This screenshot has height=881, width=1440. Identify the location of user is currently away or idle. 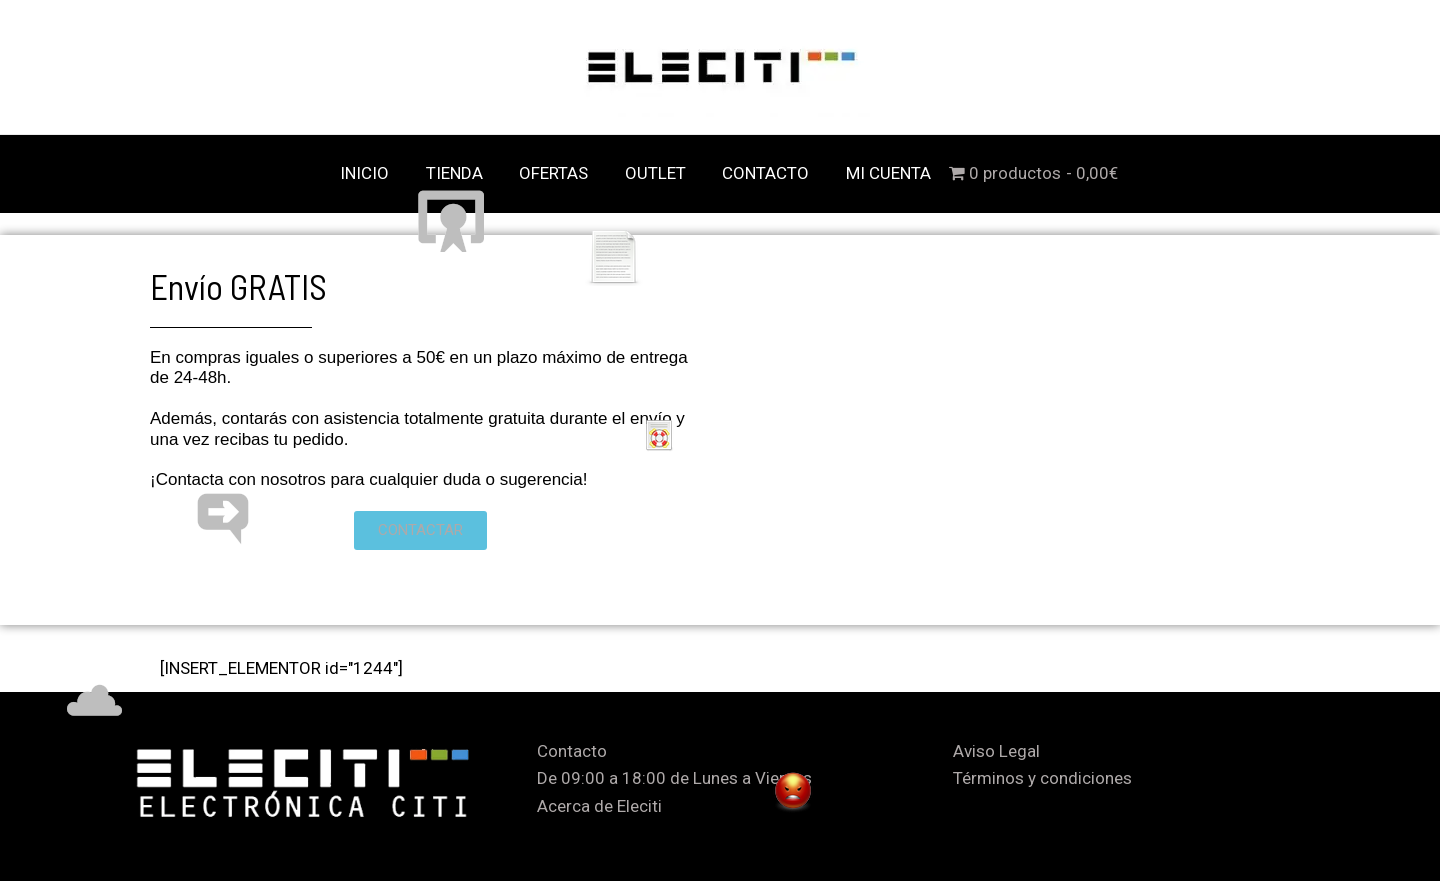
(223, 519).